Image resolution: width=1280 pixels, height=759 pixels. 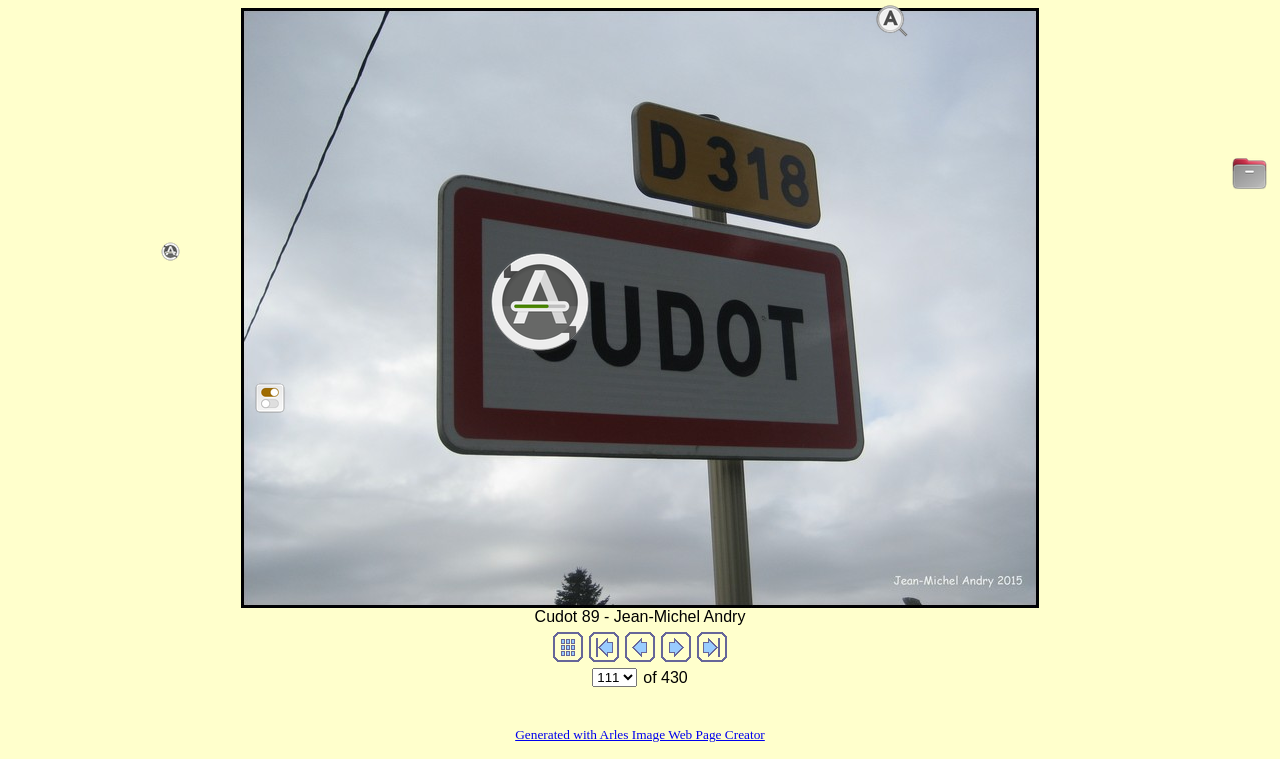 I want to click on search within the current project, so click(x=892, y=21).